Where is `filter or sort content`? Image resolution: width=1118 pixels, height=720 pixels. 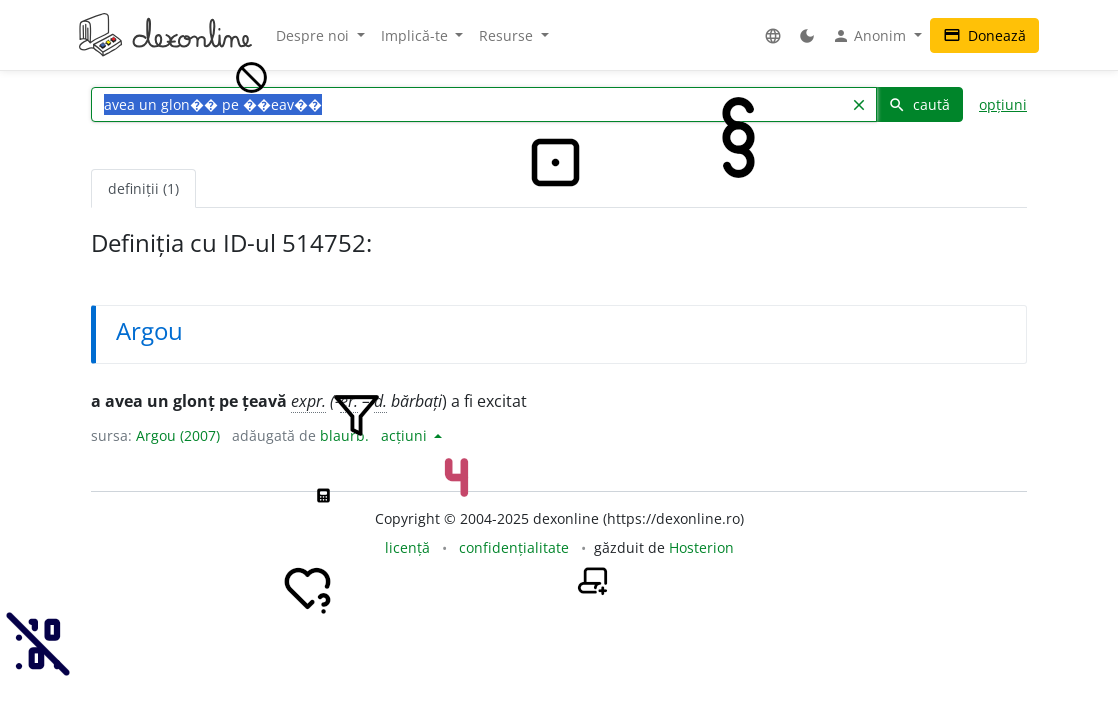 filter or sort content is located at coordinates (356, 415).